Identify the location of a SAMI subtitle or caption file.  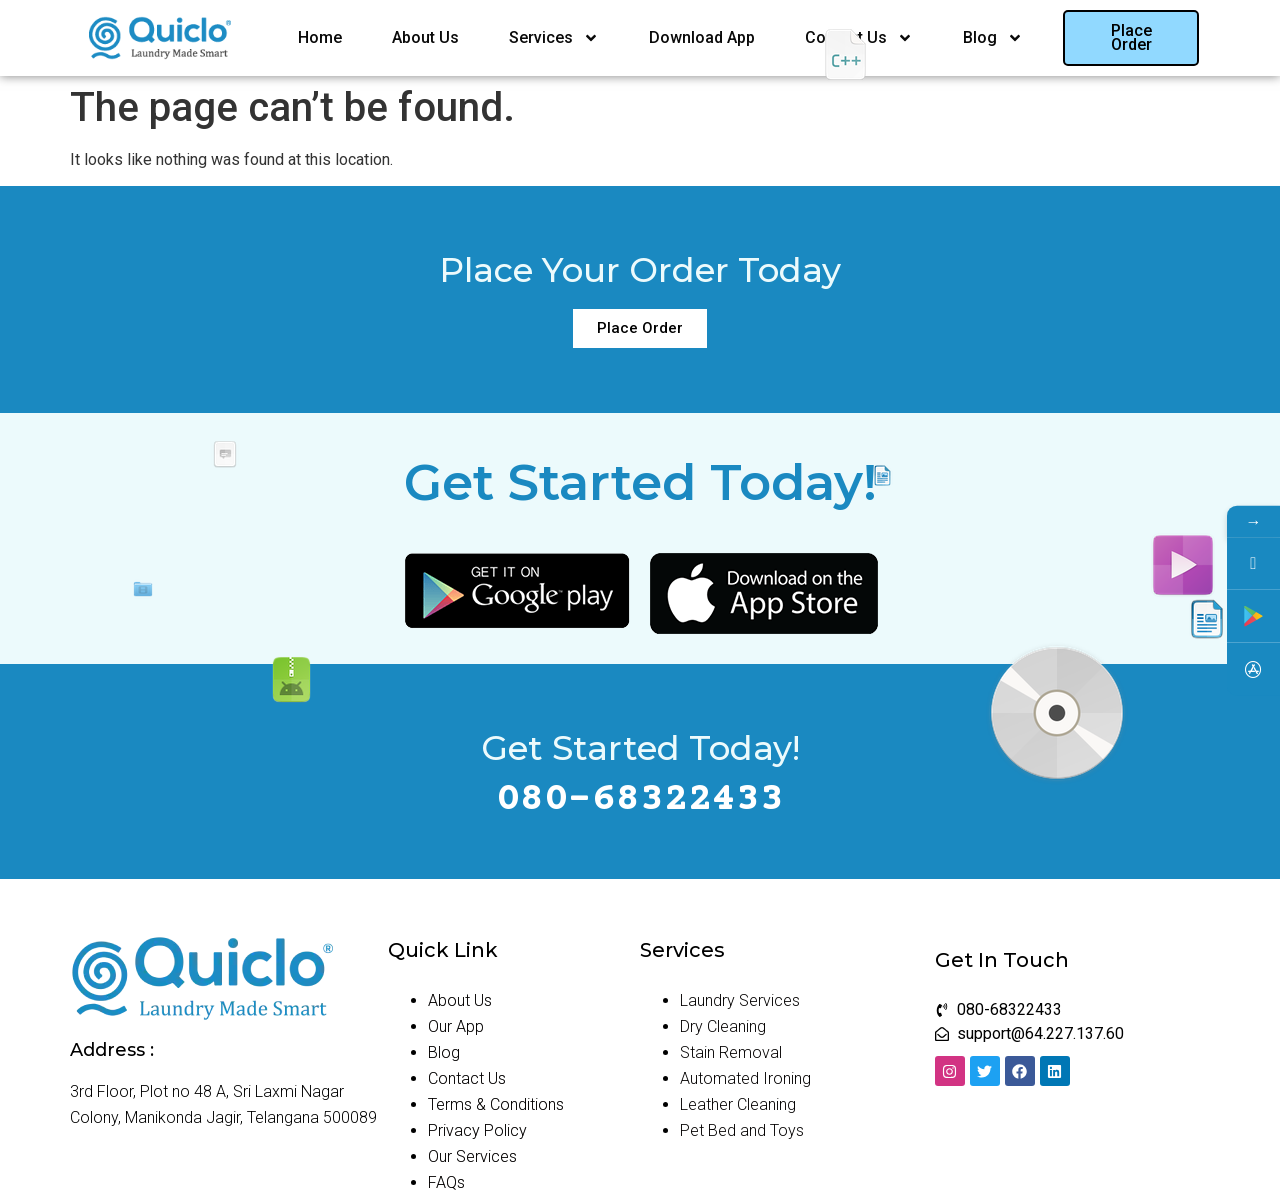
(225, 454).